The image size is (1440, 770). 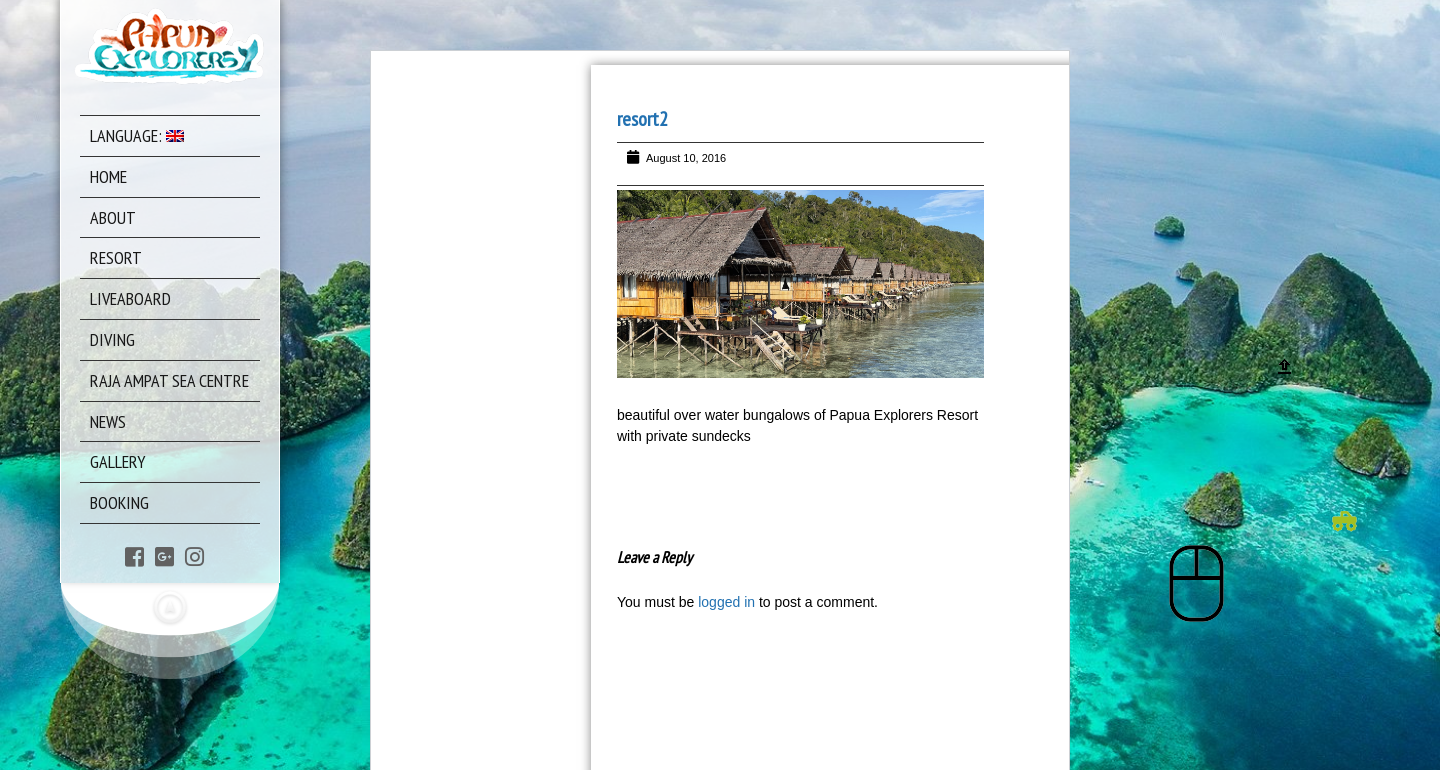 What do you see at coordinates (1284, 366) in the screenshot?
I see `upload a file from your device` at bounding box center [1284, 366].